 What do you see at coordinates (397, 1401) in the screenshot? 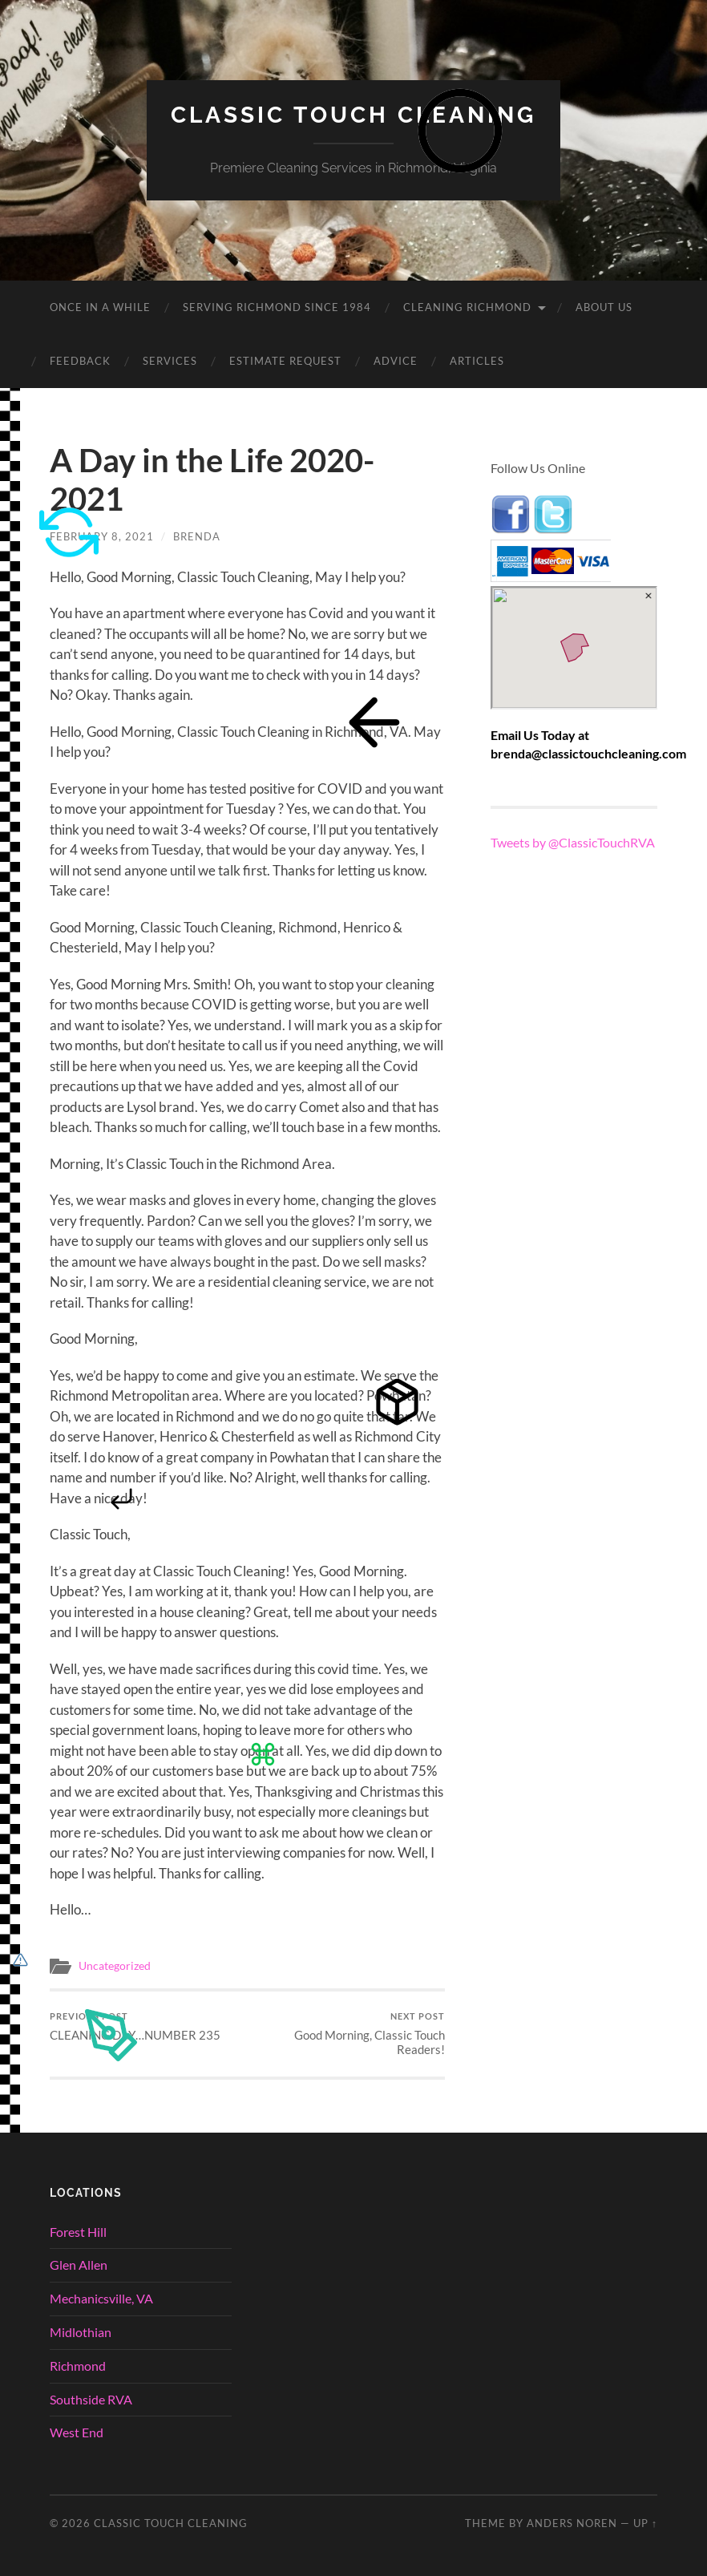
I see `view package or shipment details` at bounding box center [397, 1401].